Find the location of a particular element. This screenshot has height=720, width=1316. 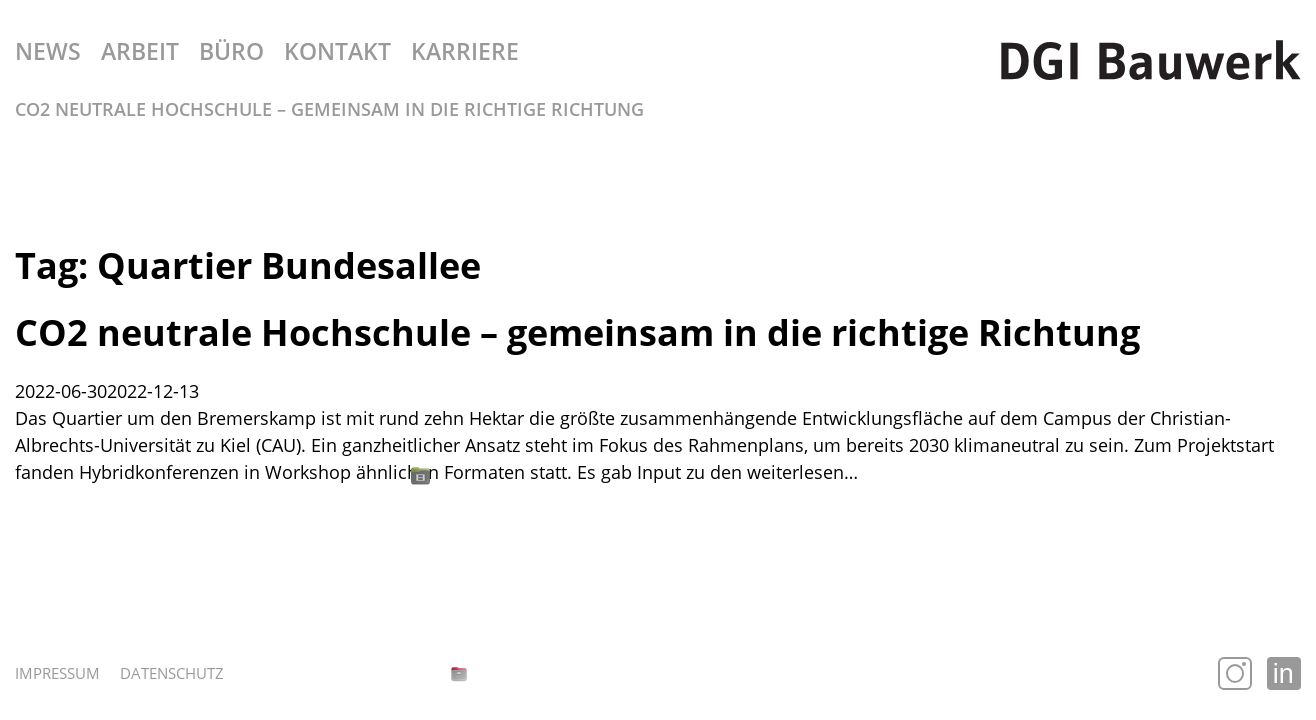

open the file manager application is located at coordinates (459, 674).